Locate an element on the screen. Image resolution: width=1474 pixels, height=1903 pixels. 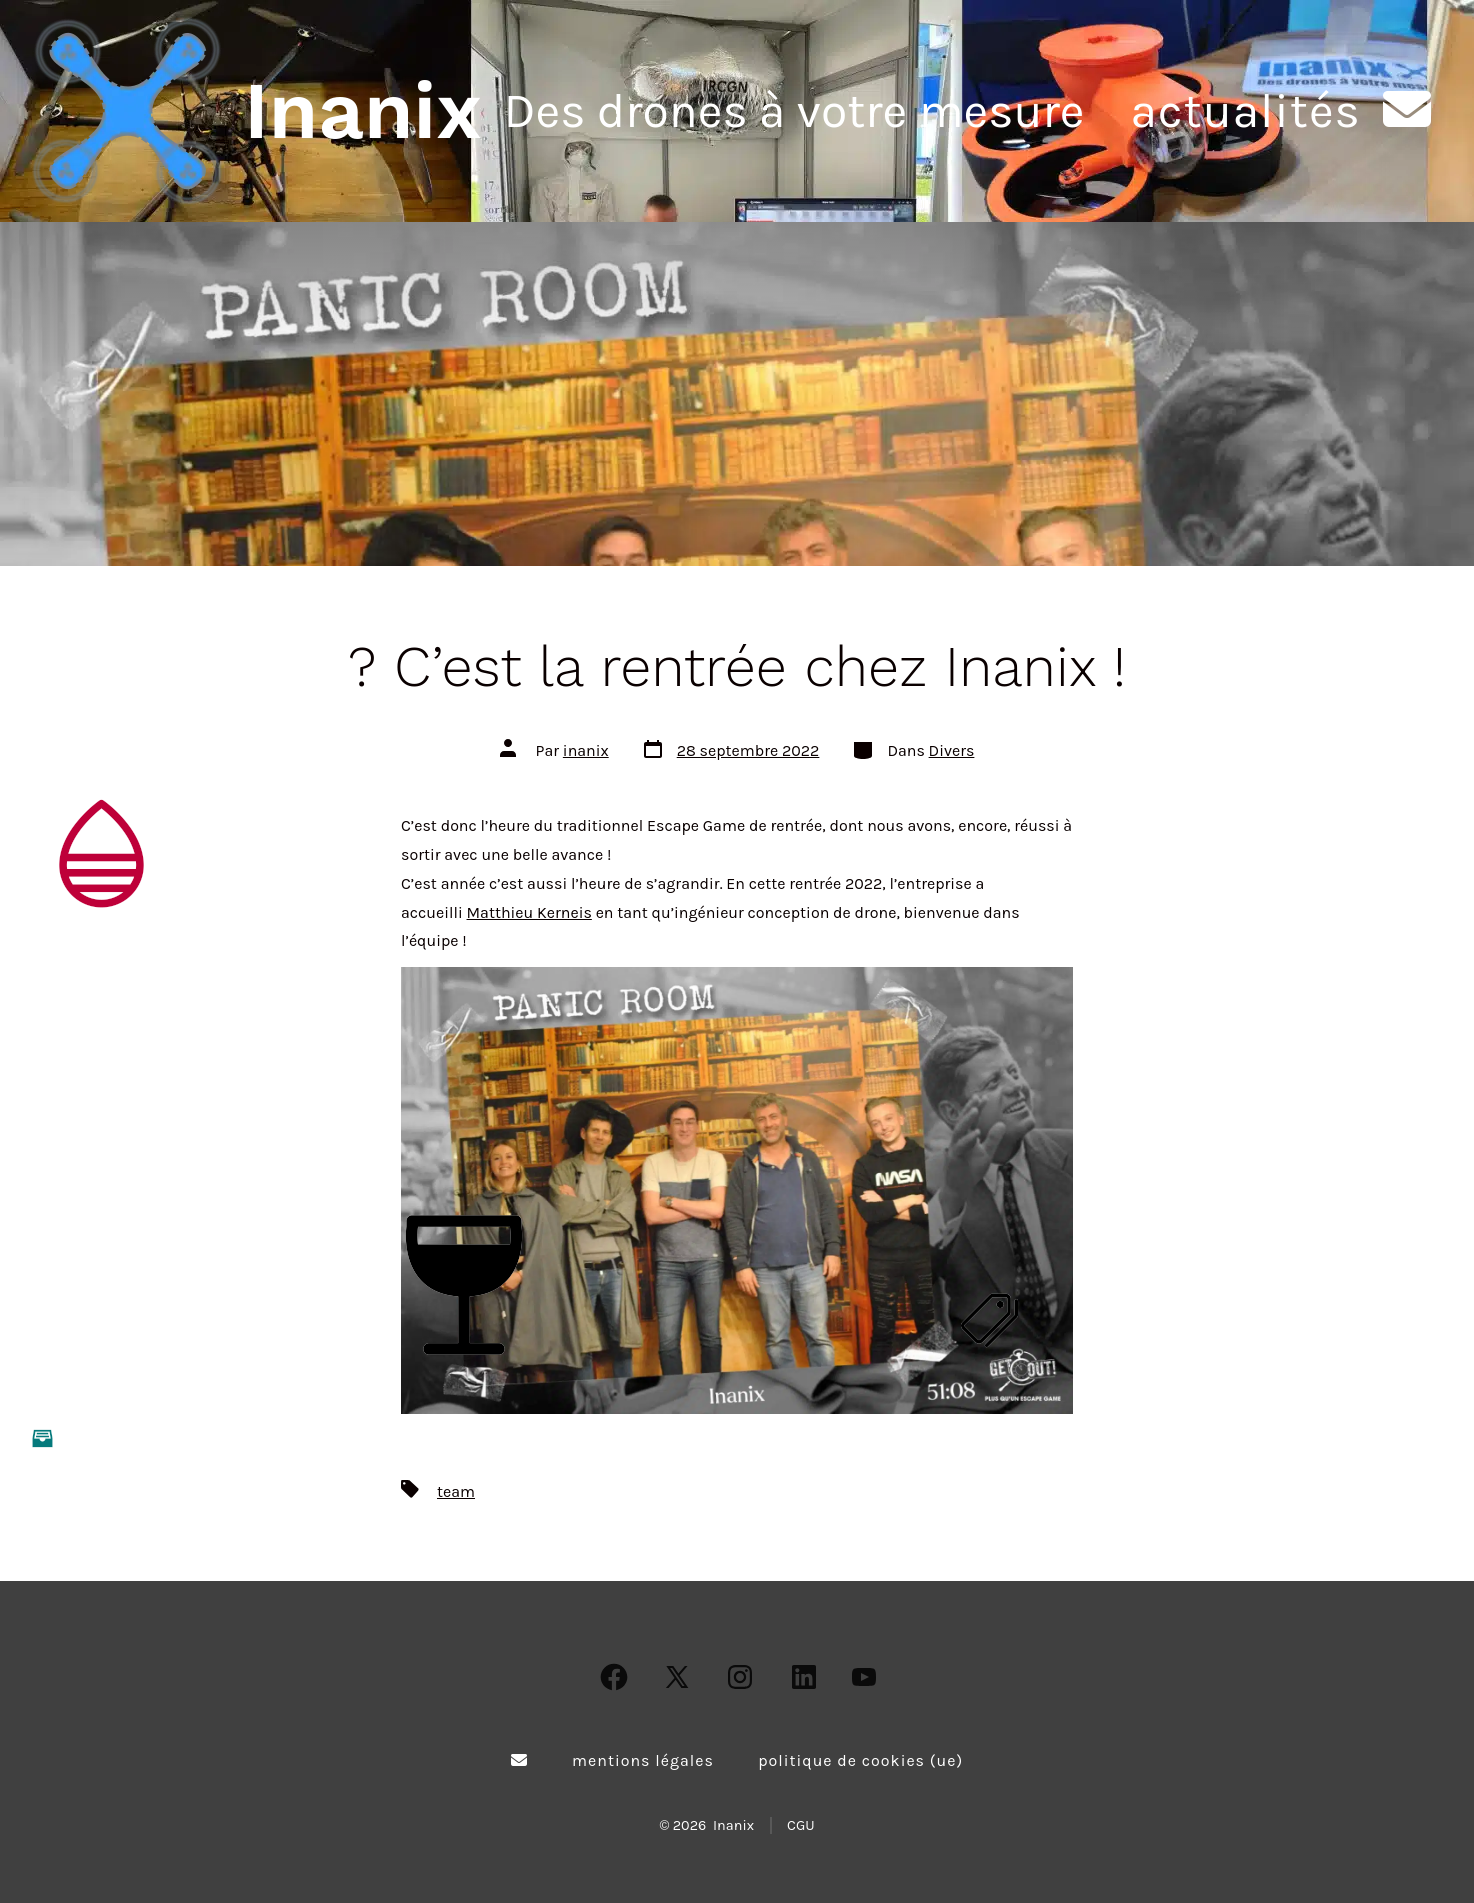
view tags or labels is located at coordinates (989, 1320).